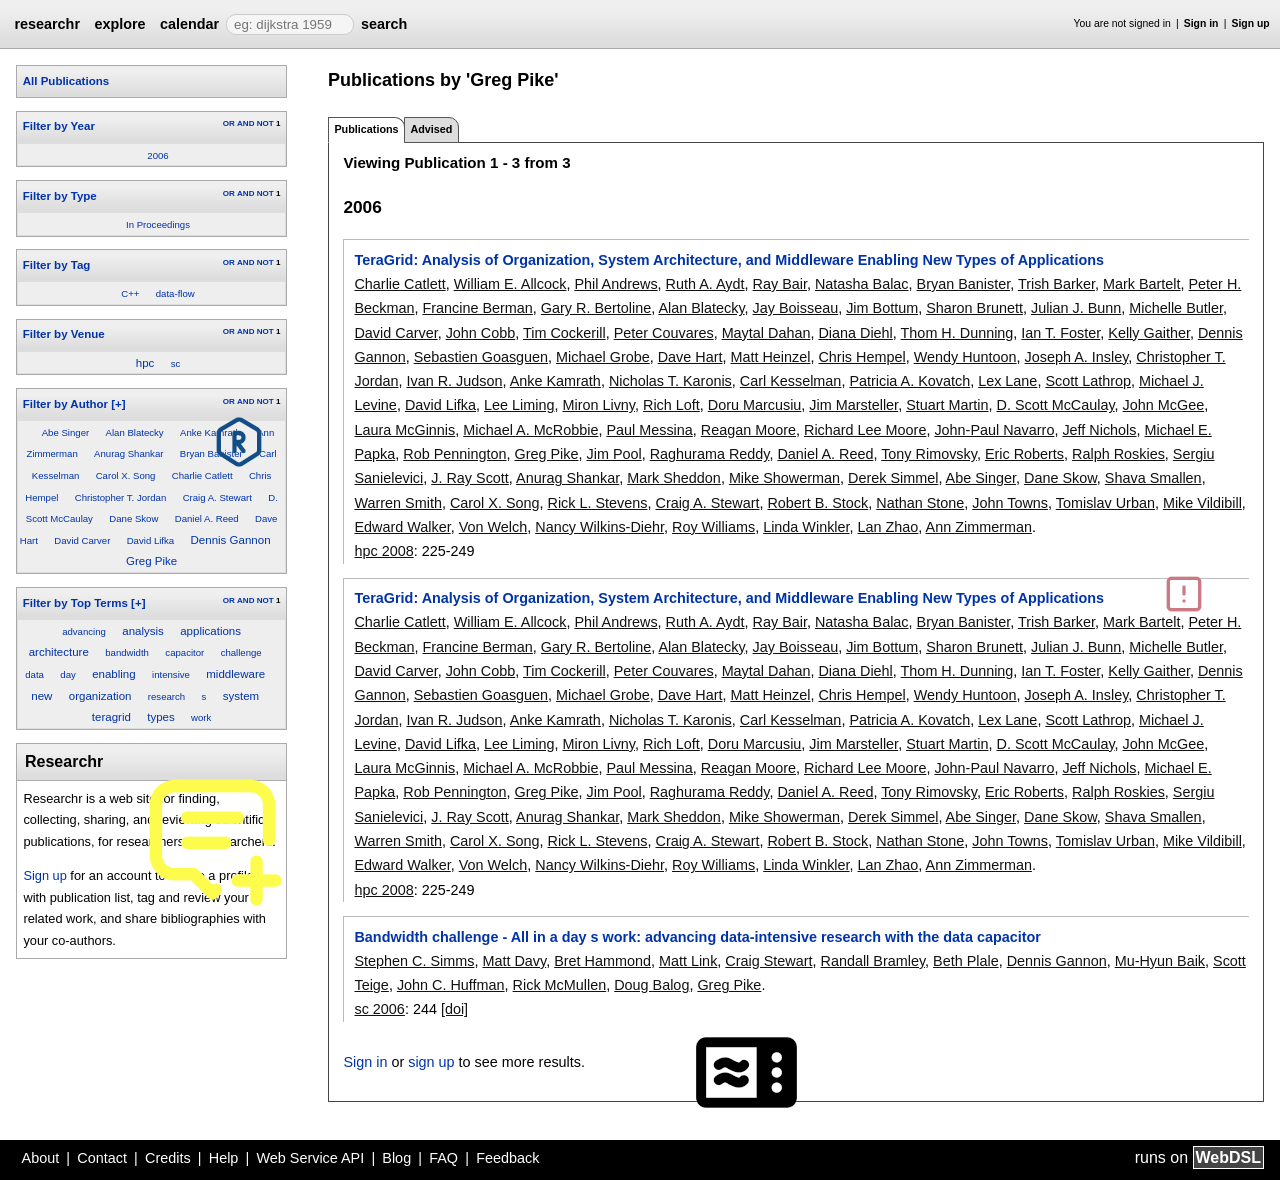  Describe the element at coordinates (1184, 594) in the screenshot. I see `indicates a warning or alert status` at that location.